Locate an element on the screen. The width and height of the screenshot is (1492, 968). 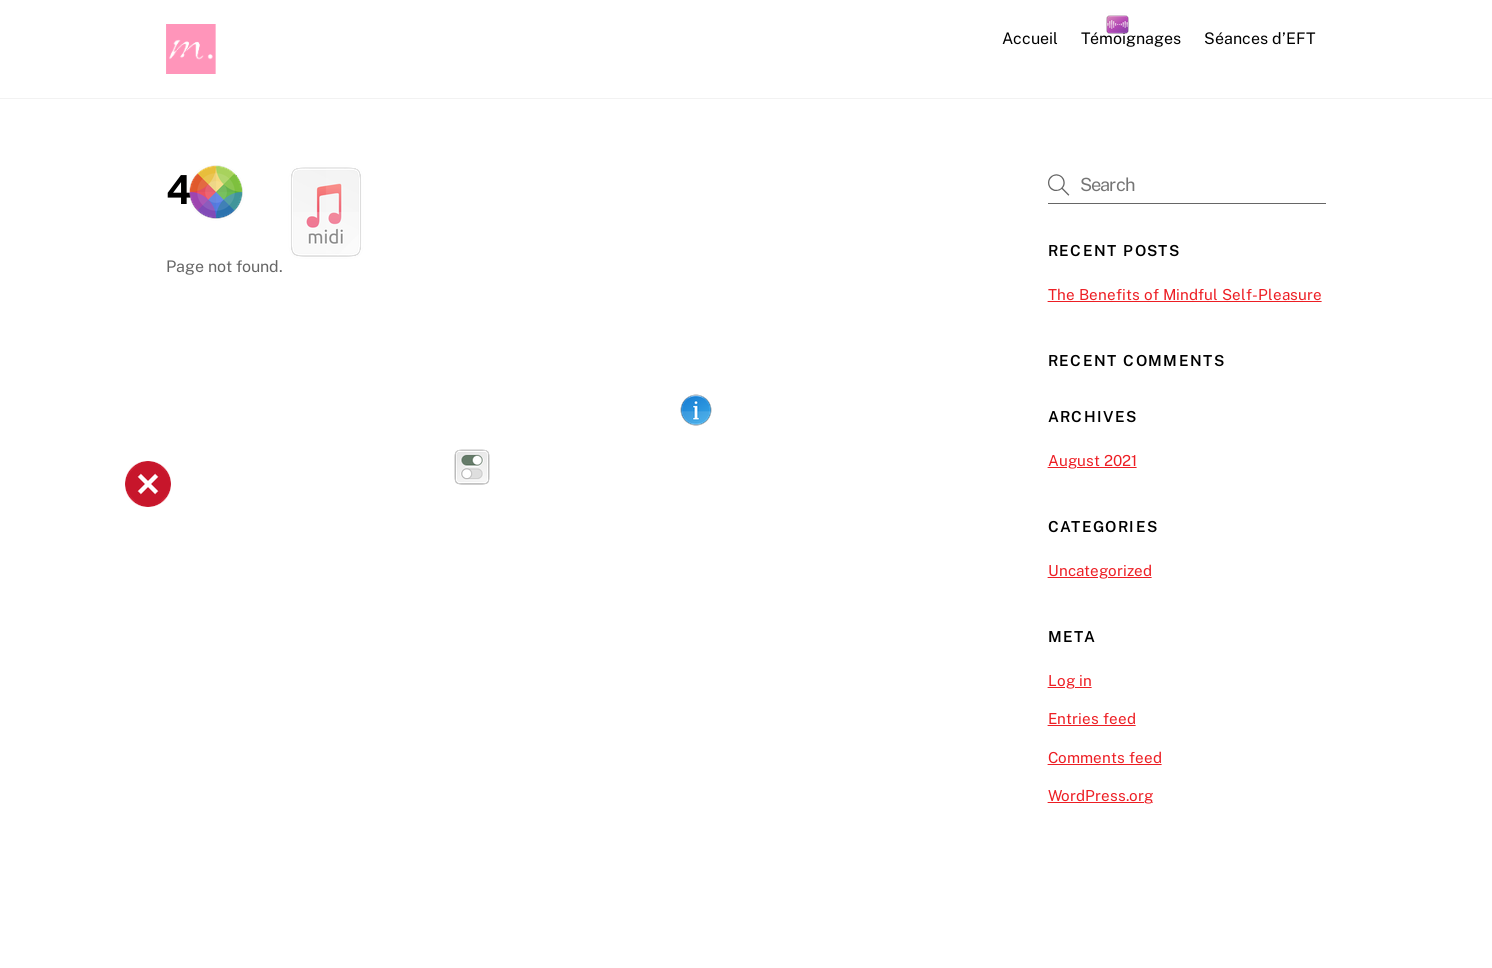
cancel the current calculation is located at coordinates (148, 484).